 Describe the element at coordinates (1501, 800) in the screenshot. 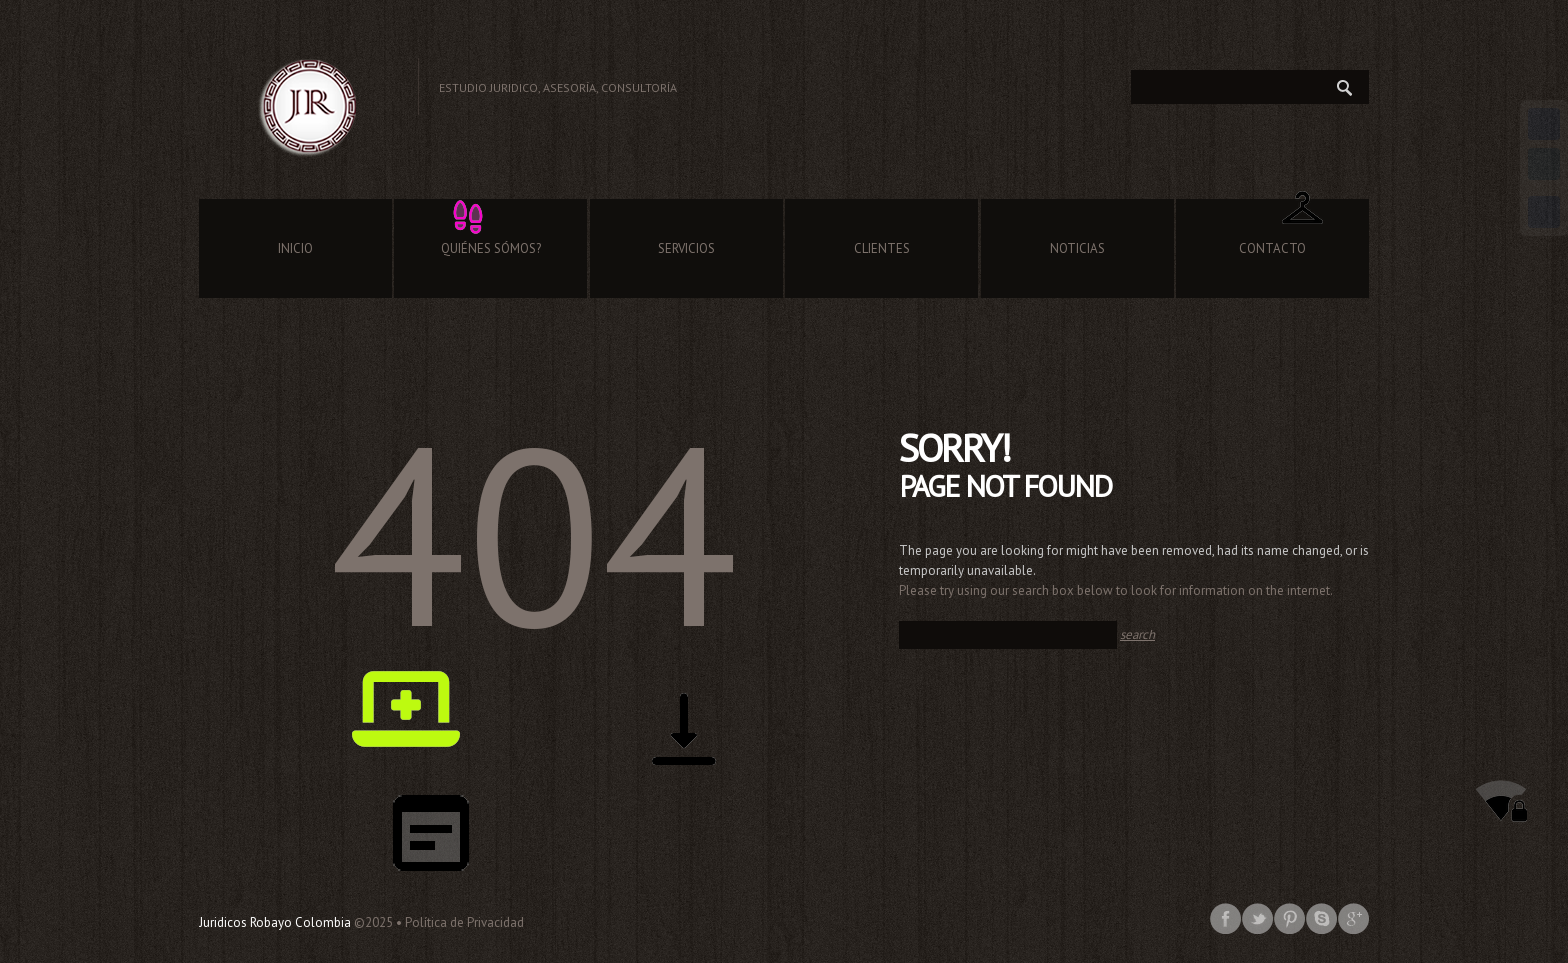

I see `connected to a secured wifi network with weak signal` at that location.